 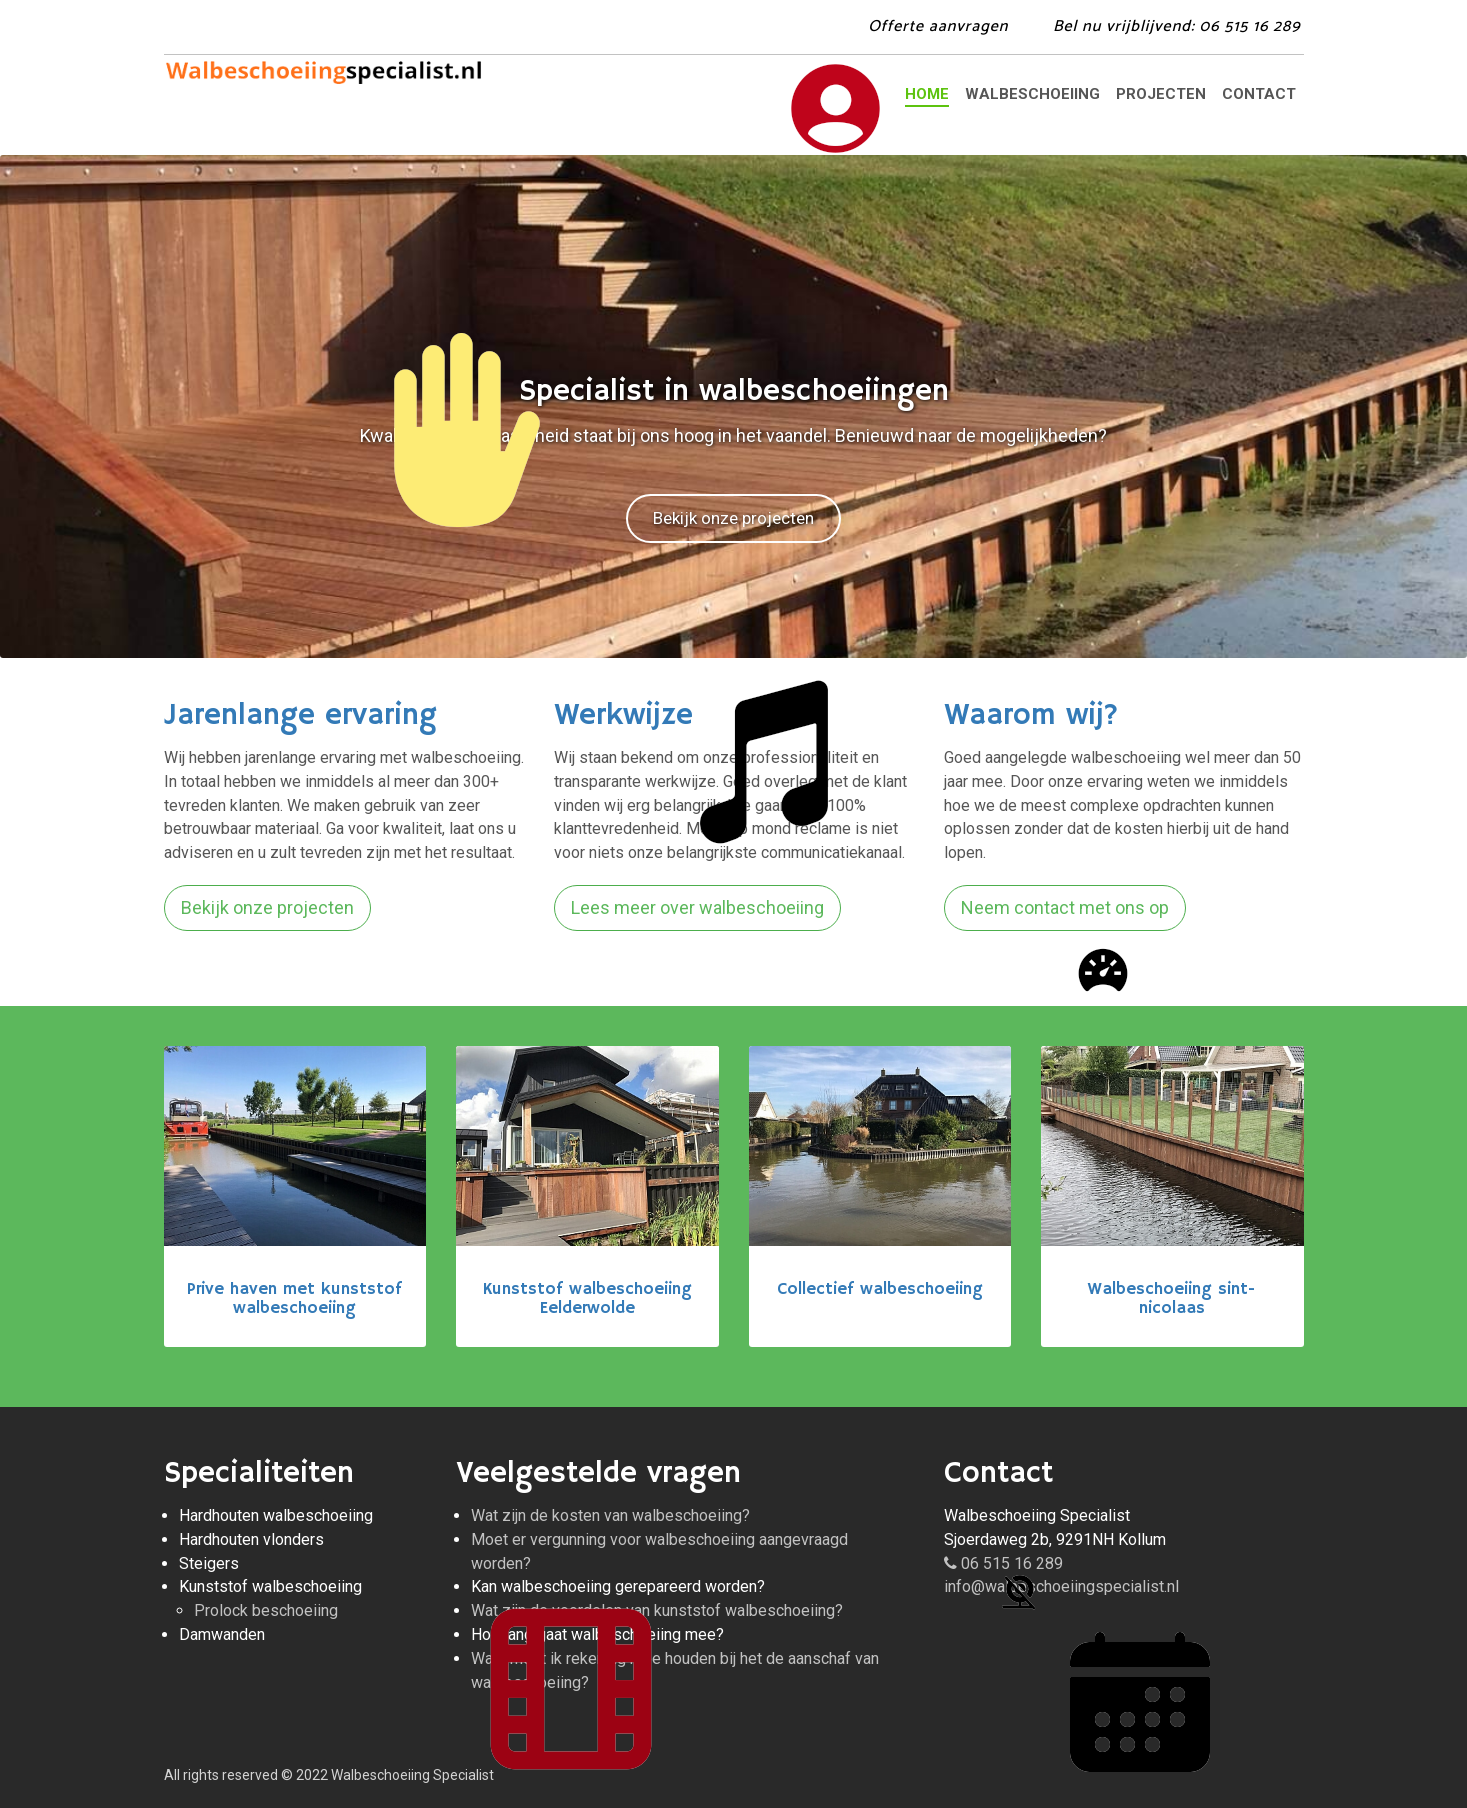 What do you see at coordinates (467, 430) in the screenshot?
I see `stop or halt an action` at bounding box center [467, 430].